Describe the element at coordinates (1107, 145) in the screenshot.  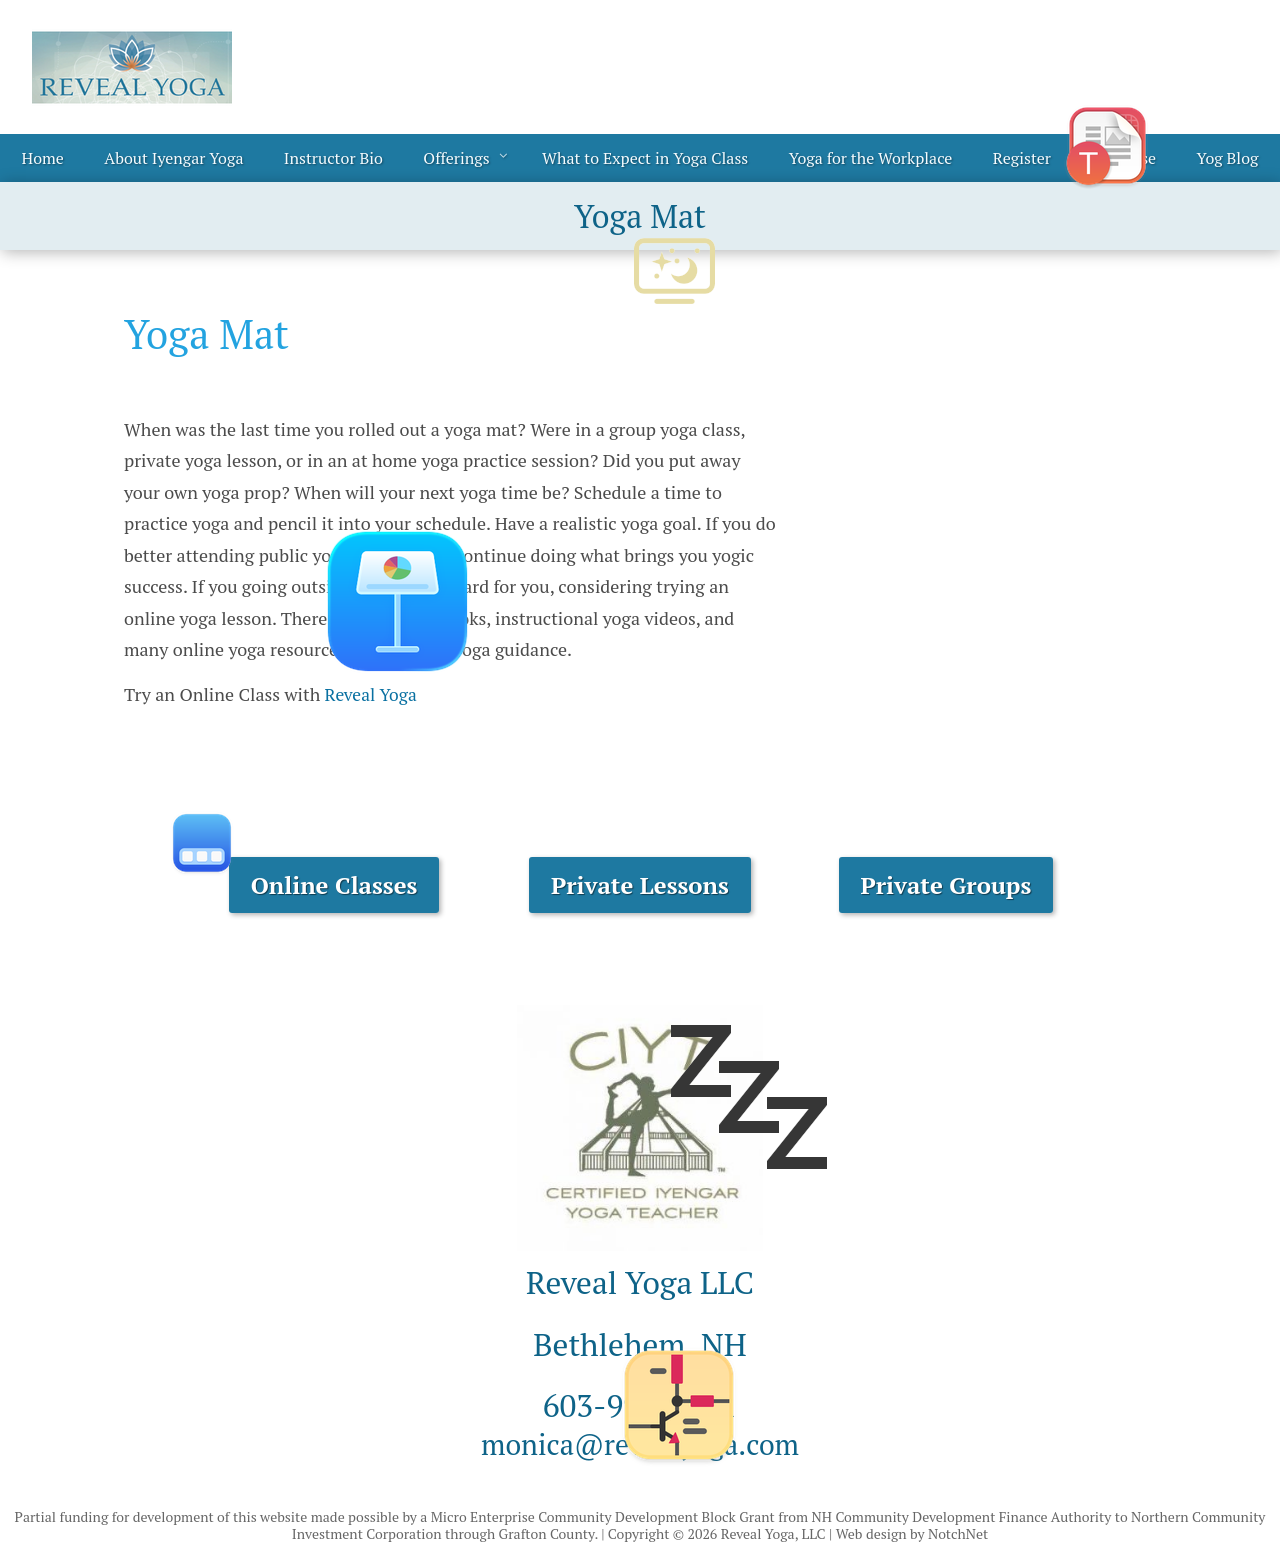
I see `open FreeOffice TextMaker word processor` at that location.